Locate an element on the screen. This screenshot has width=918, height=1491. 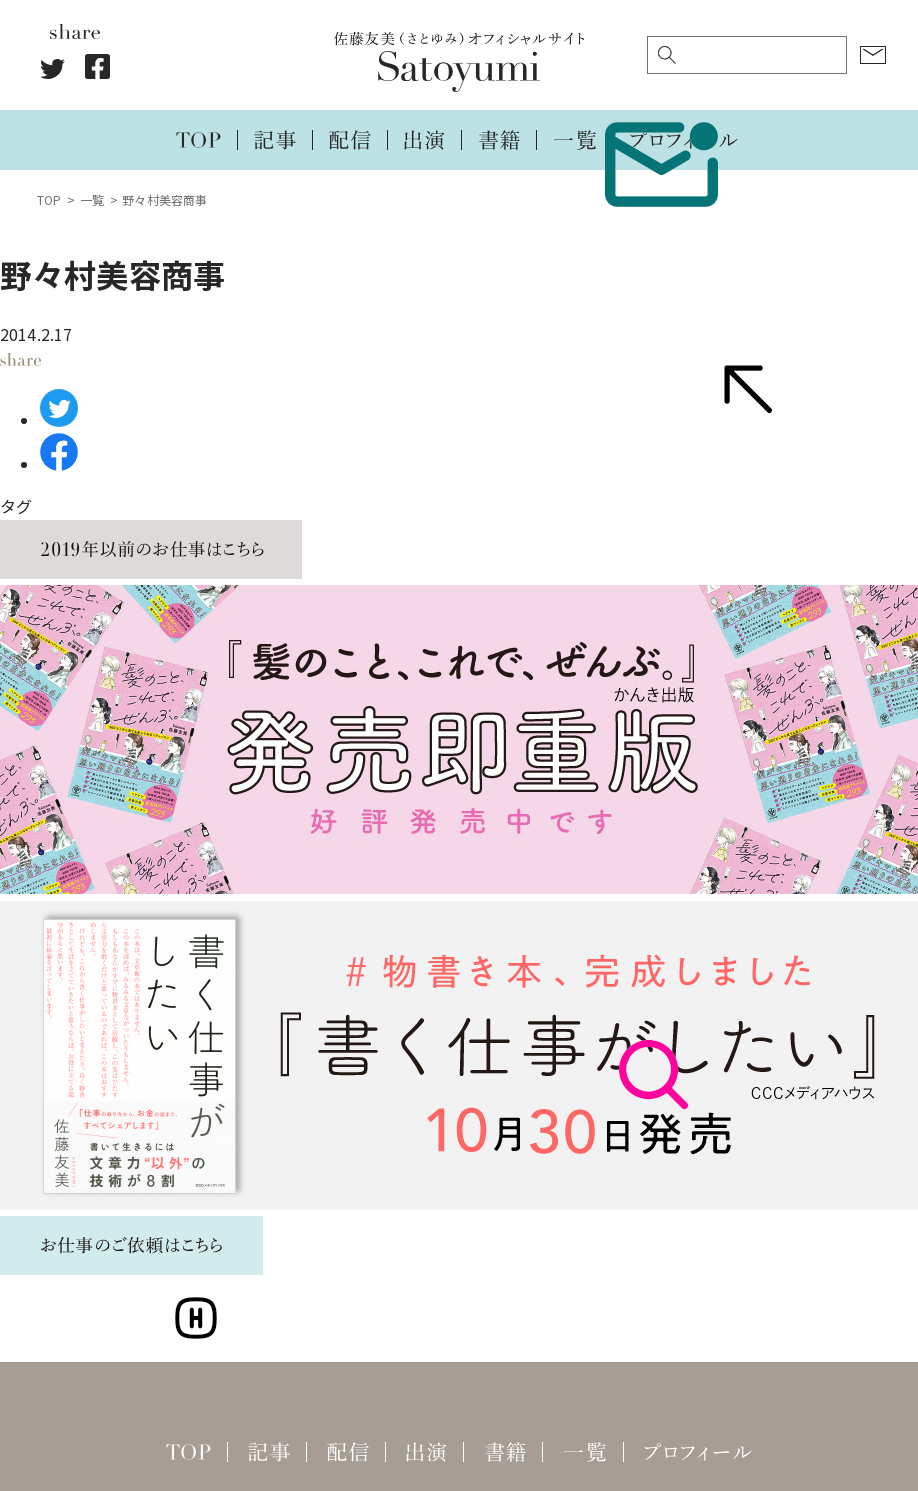
access hospital or medical services is located at coordinates (196, 1318).